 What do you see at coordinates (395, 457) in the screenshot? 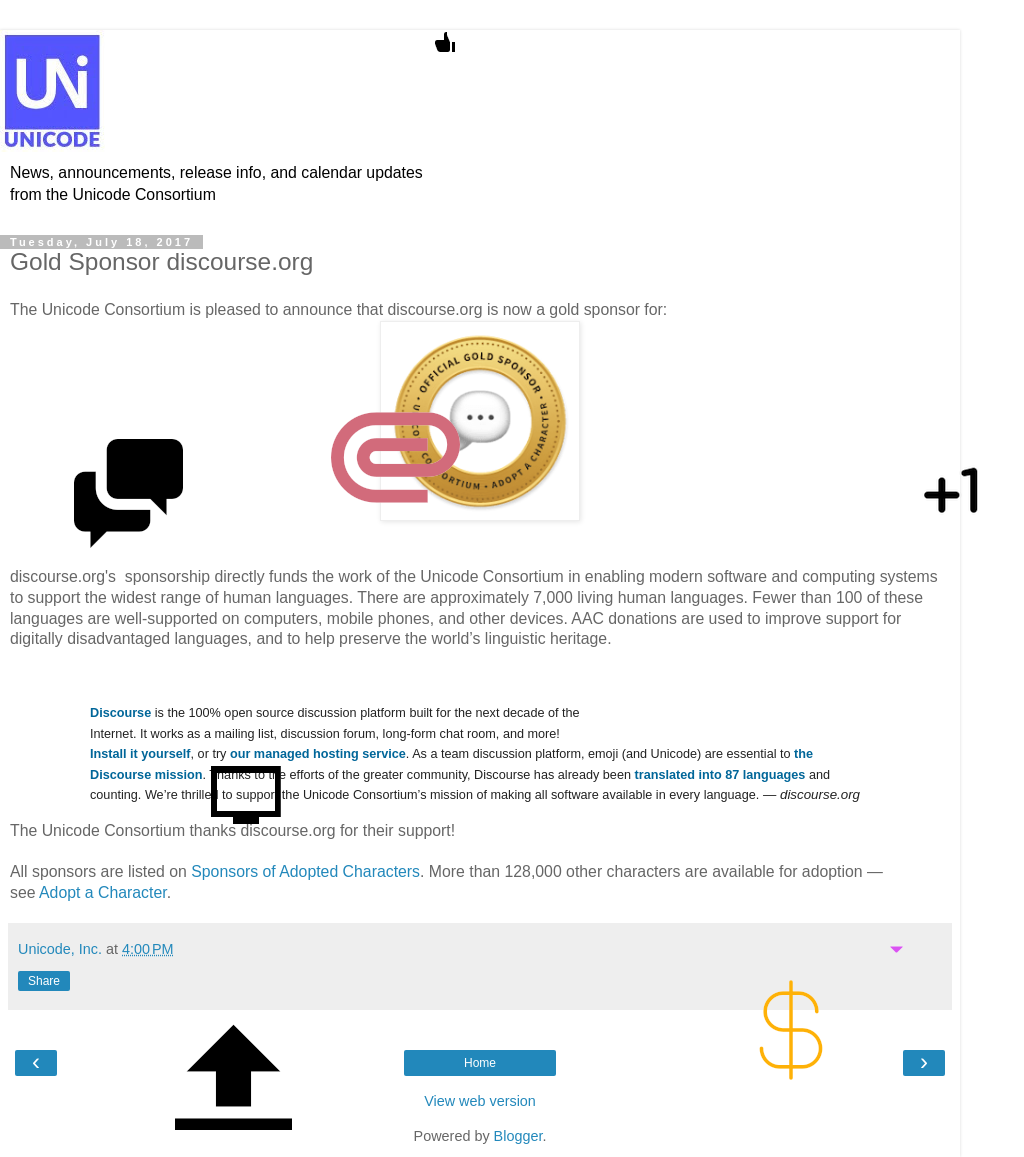
I see `attach a file to your message` at bounding box center [395, 457].